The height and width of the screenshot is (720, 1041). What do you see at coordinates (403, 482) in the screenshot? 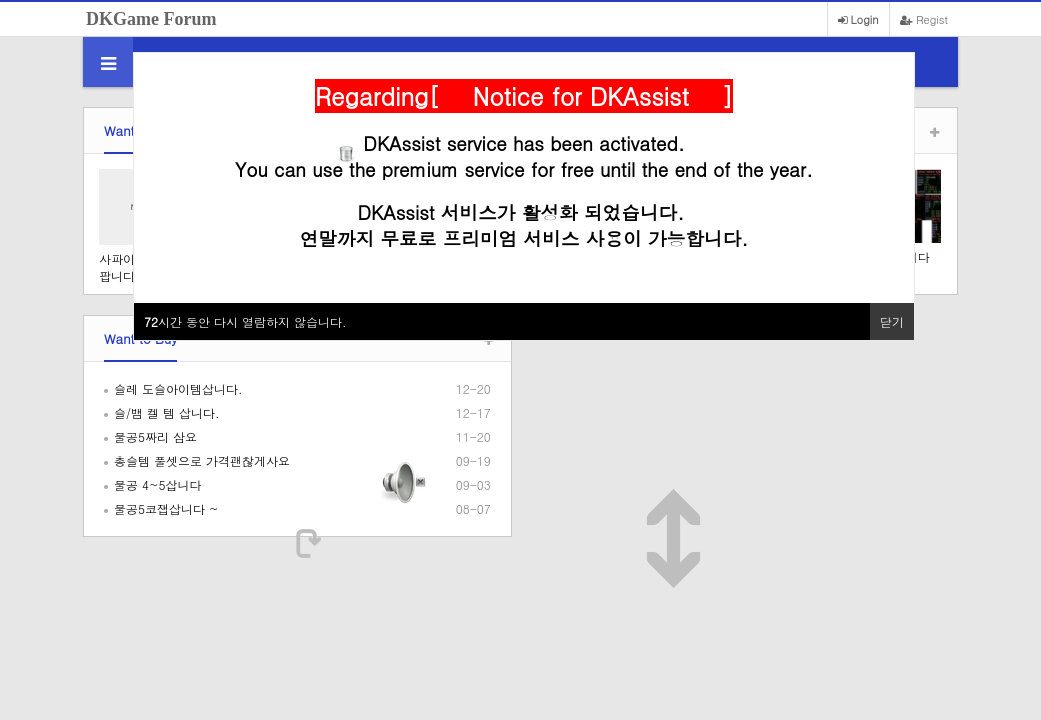
I see `indicates audio is muted` at bounding box center [403, 482].